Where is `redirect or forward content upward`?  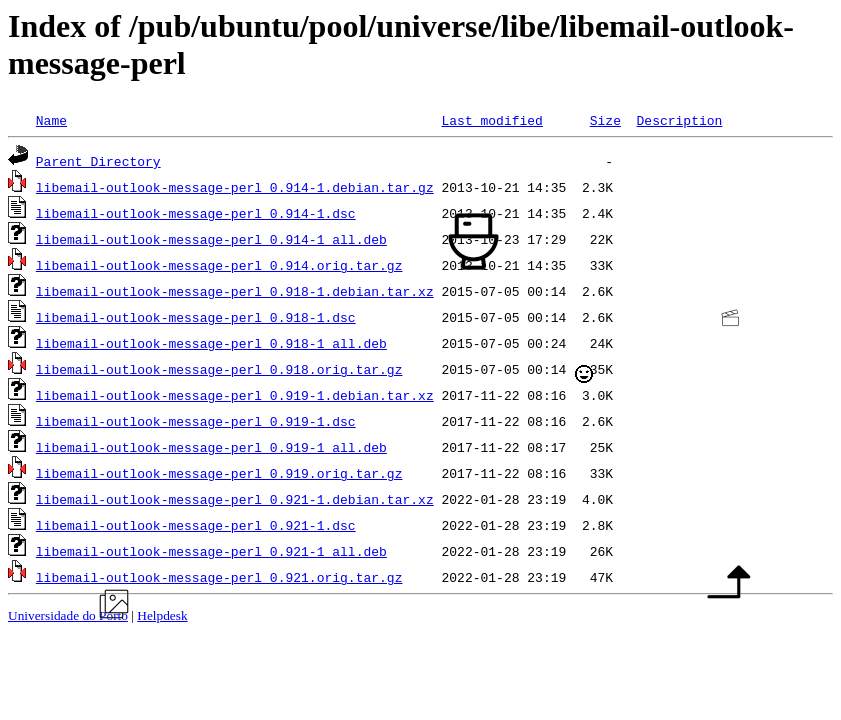 redirect or forward content upward is located at coordinates (730, 583).